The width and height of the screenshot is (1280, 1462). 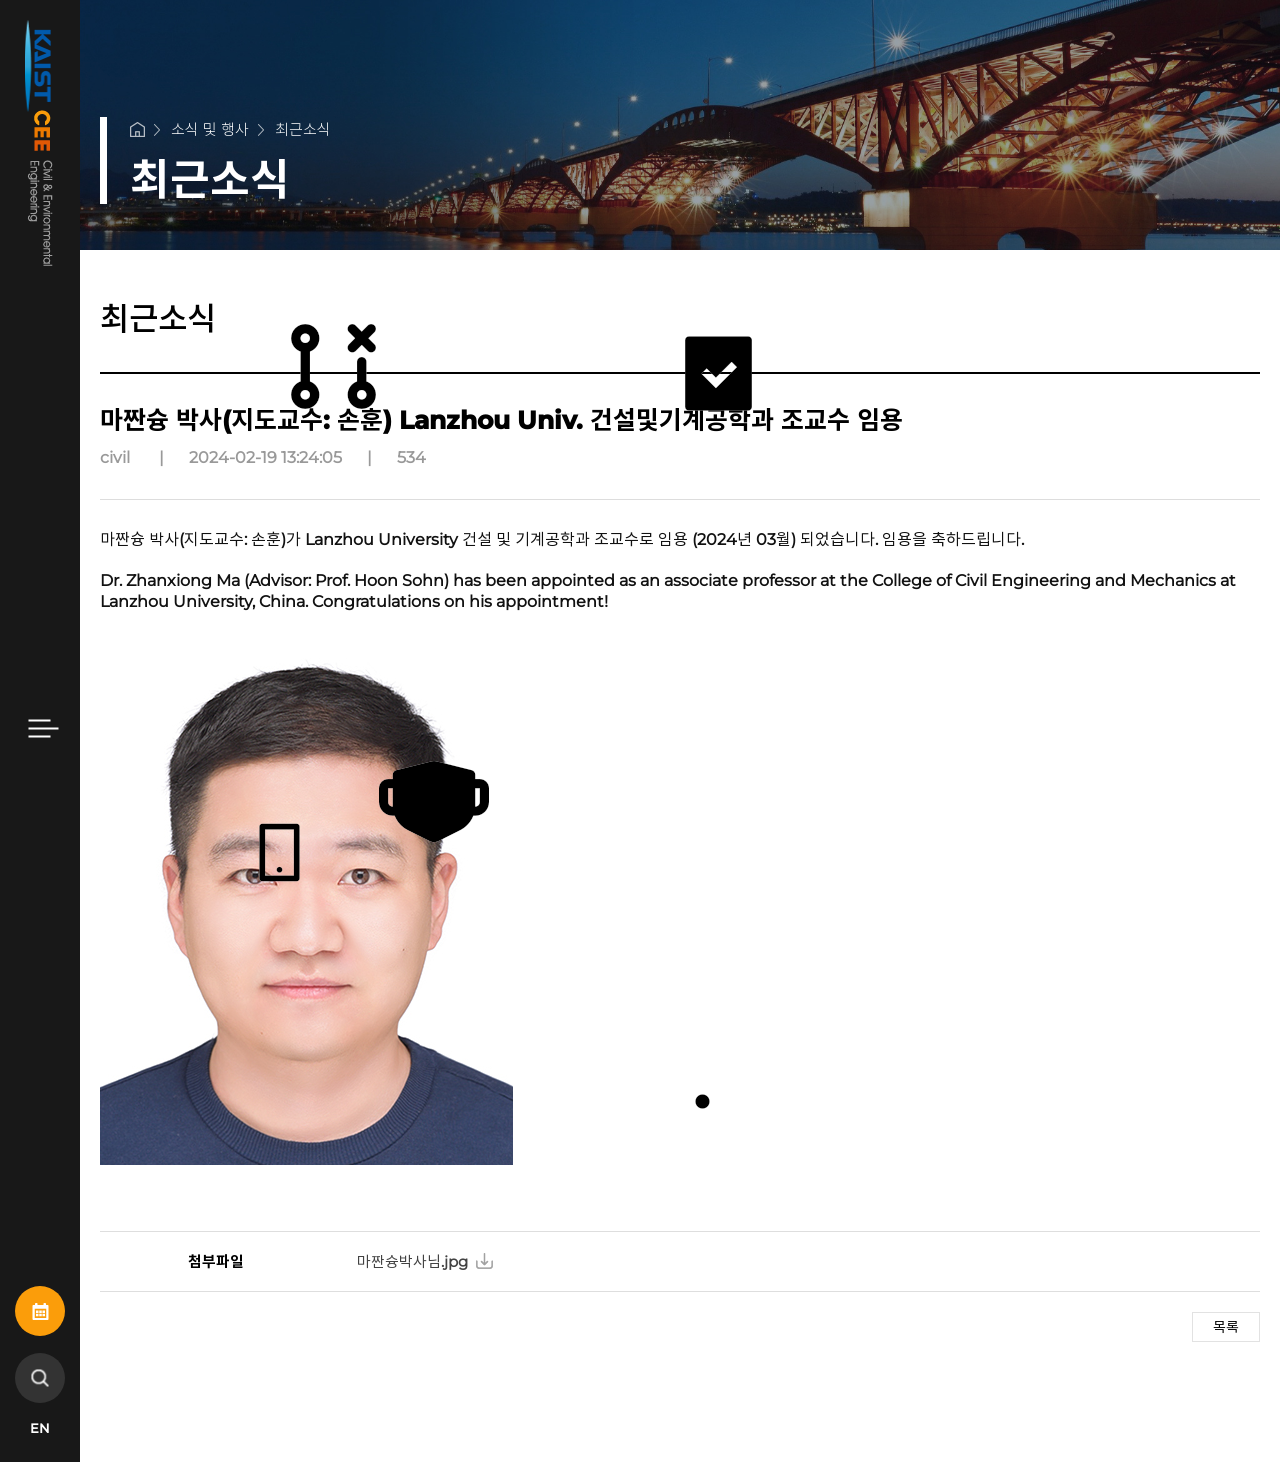 What do you see at coordinates (279, 852) in the screenshot?
I see `access mobile device settings` at bounding box center [279, 852].